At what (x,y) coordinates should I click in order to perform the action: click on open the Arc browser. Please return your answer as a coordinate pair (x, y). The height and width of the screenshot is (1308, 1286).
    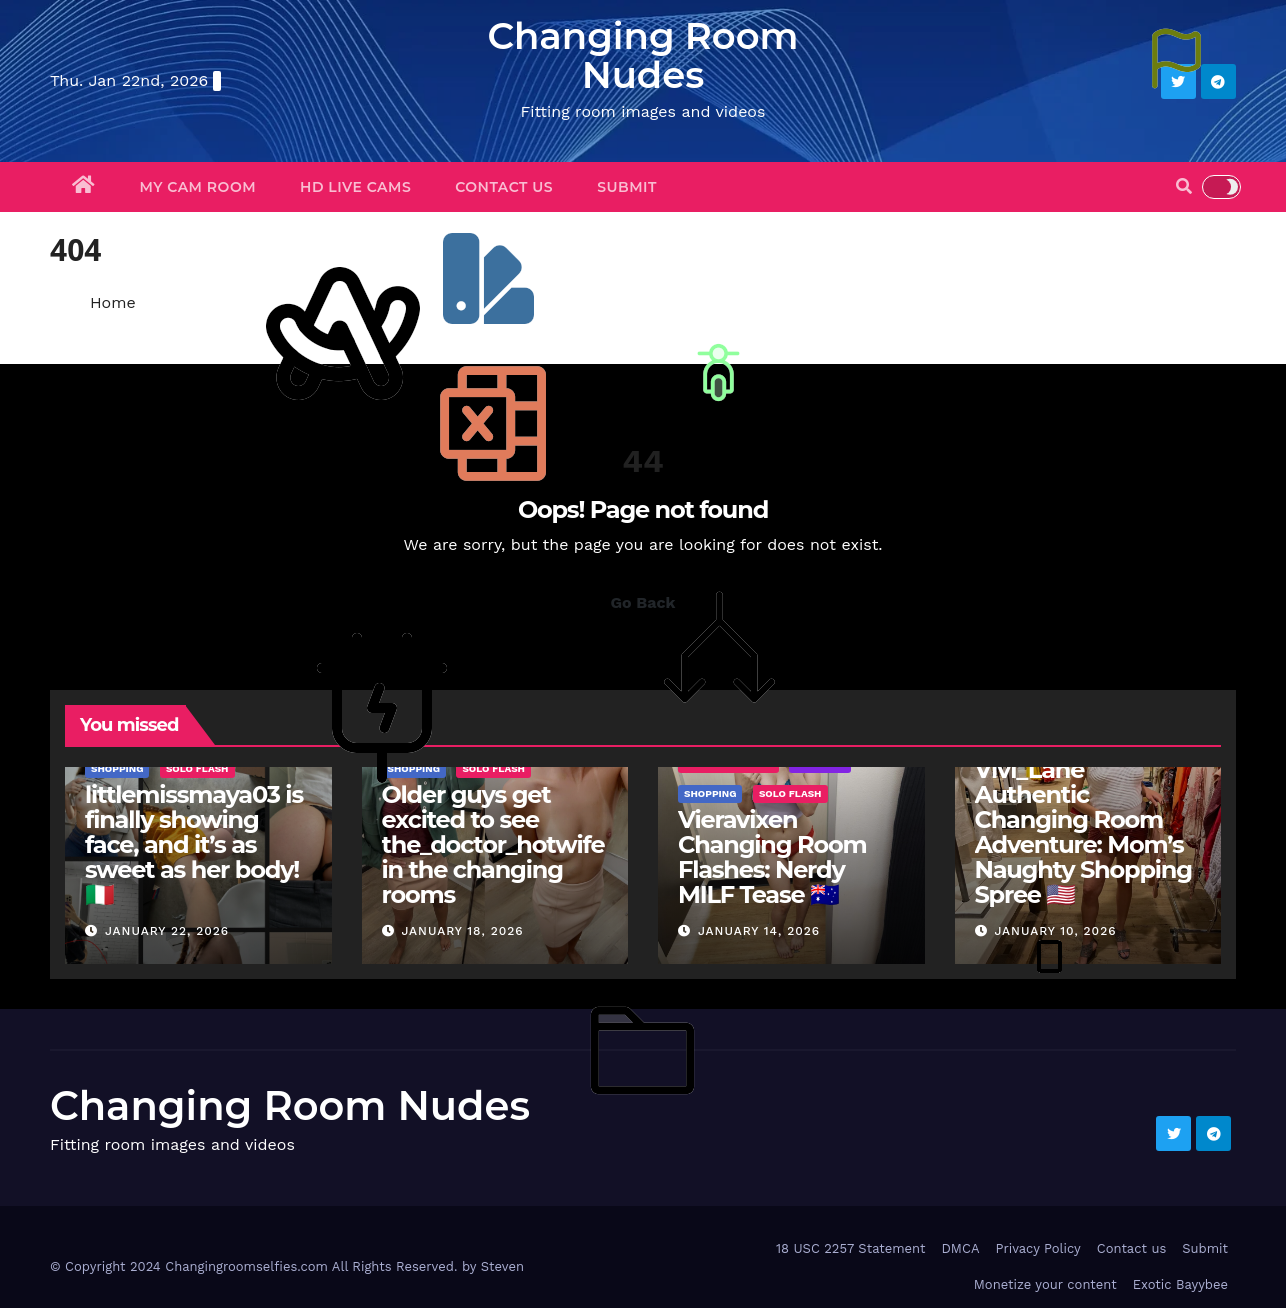
    Looking at the image, I should click on (343, 337).